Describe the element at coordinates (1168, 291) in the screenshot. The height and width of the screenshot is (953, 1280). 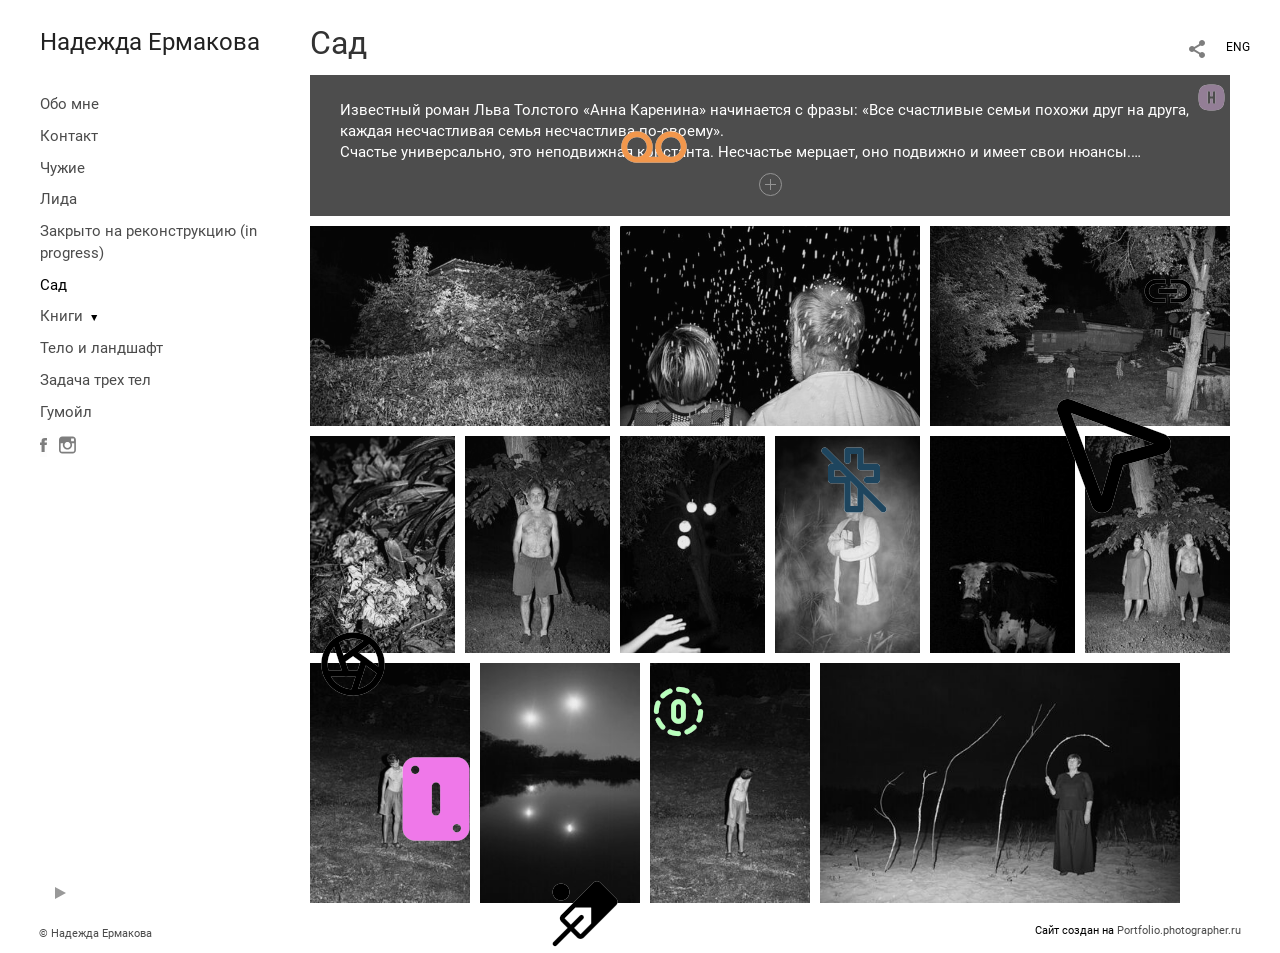
I see `insert a hyperlink` at that location.